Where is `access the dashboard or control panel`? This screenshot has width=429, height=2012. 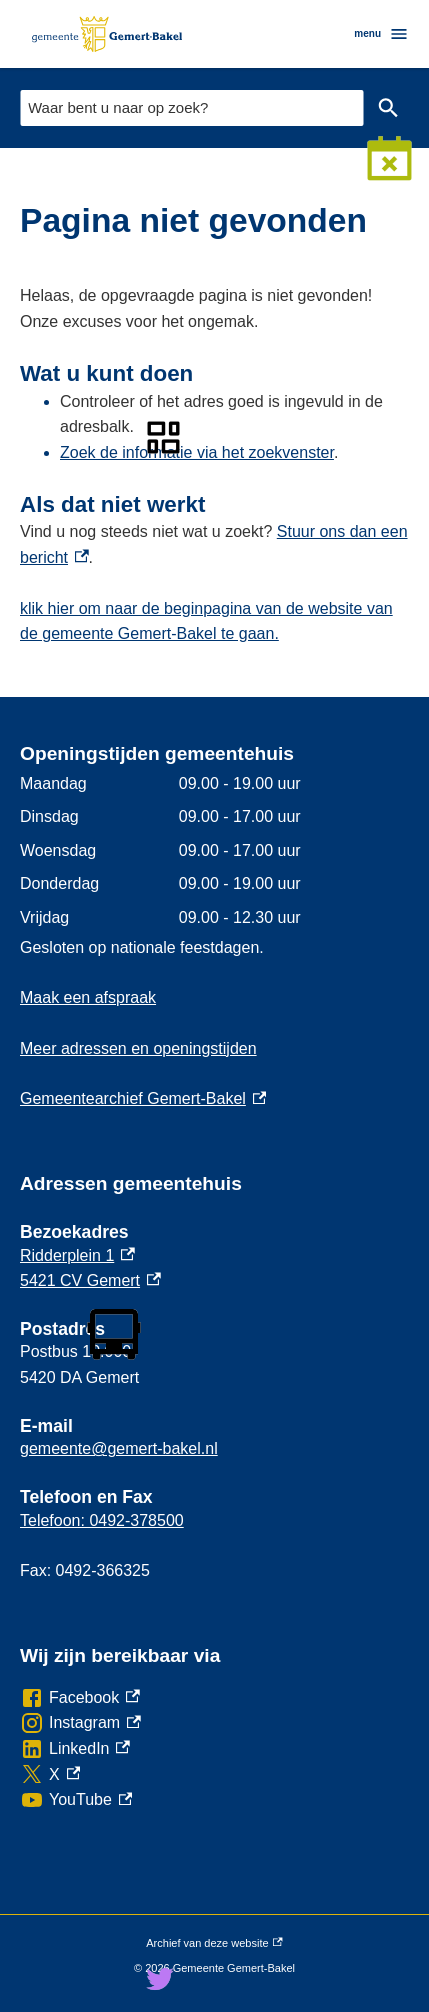 access the dashboard or control panel is located at coordinates (163, 437).